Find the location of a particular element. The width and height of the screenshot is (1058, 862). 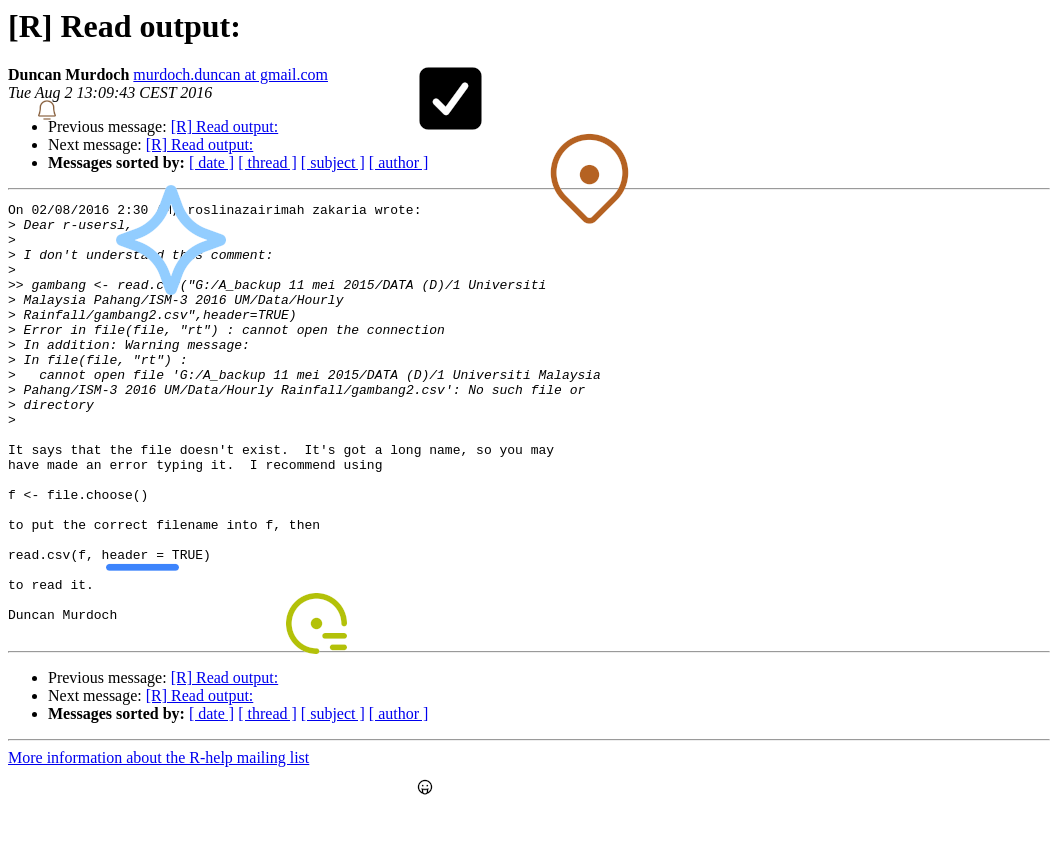

insert a horizontal divider line is located at coordinates (142, 568).